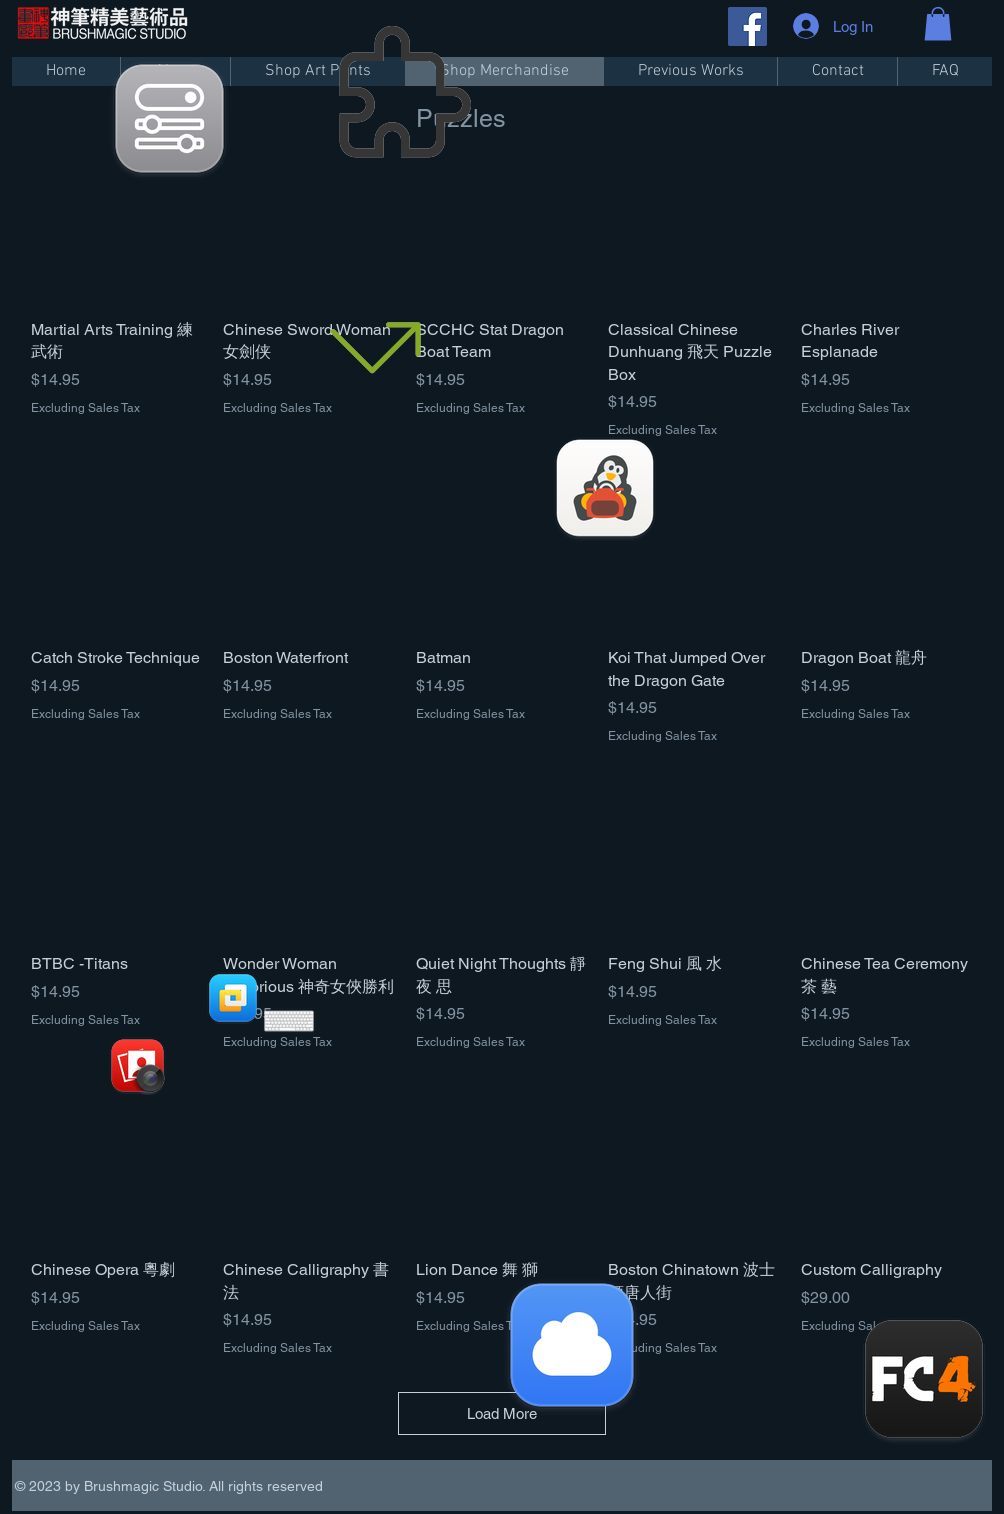 The width and height of the screenshot is (1004, 1514). What do you see at coordinates (401, 96) in the screenshot?
I see `access plugin settings and preferences` at bounding box center [401, 96].